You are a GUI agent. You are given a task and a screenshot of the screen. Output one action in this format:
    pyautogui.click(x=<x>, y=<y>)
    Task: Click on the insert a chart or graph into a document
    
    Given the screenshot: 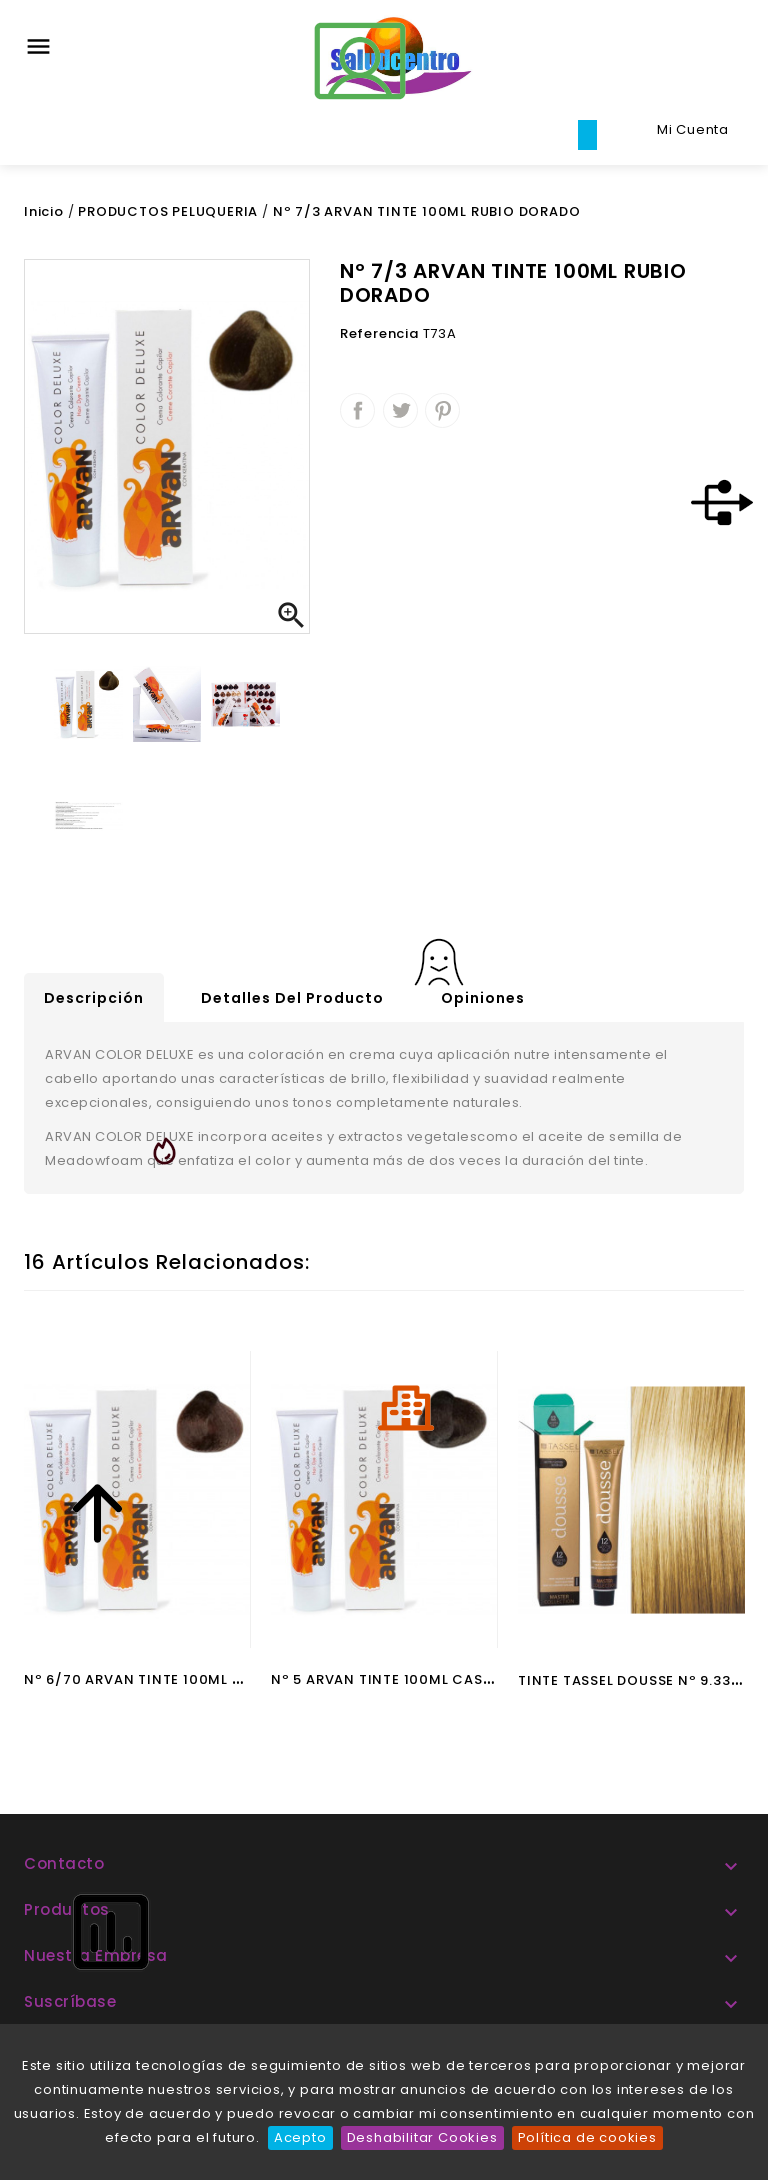 What is the action you would take?
    pyautogui.click(x=111, y=1932)
    